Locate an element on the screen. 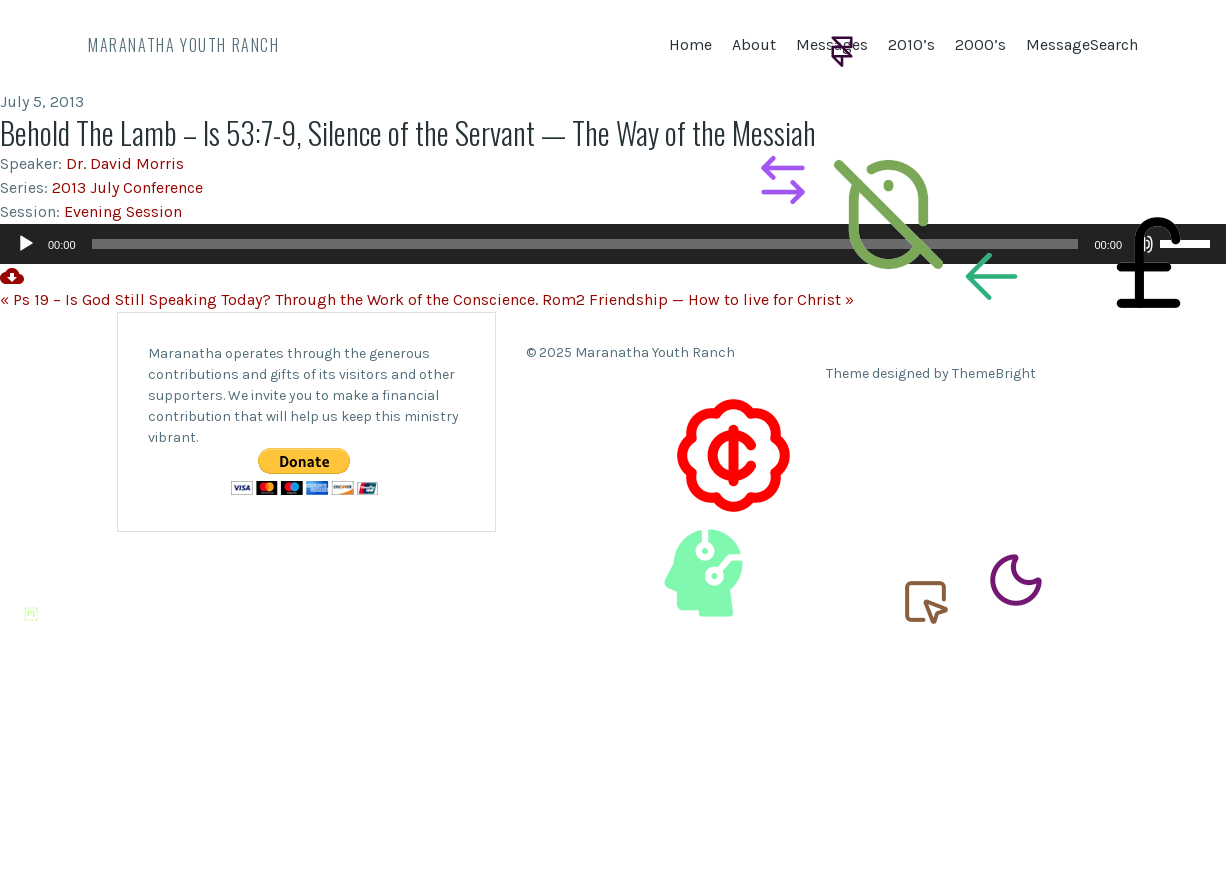 The width and height of the screenshot is (1226, 890). select or interact with an element is located at coordinates (925, 601).